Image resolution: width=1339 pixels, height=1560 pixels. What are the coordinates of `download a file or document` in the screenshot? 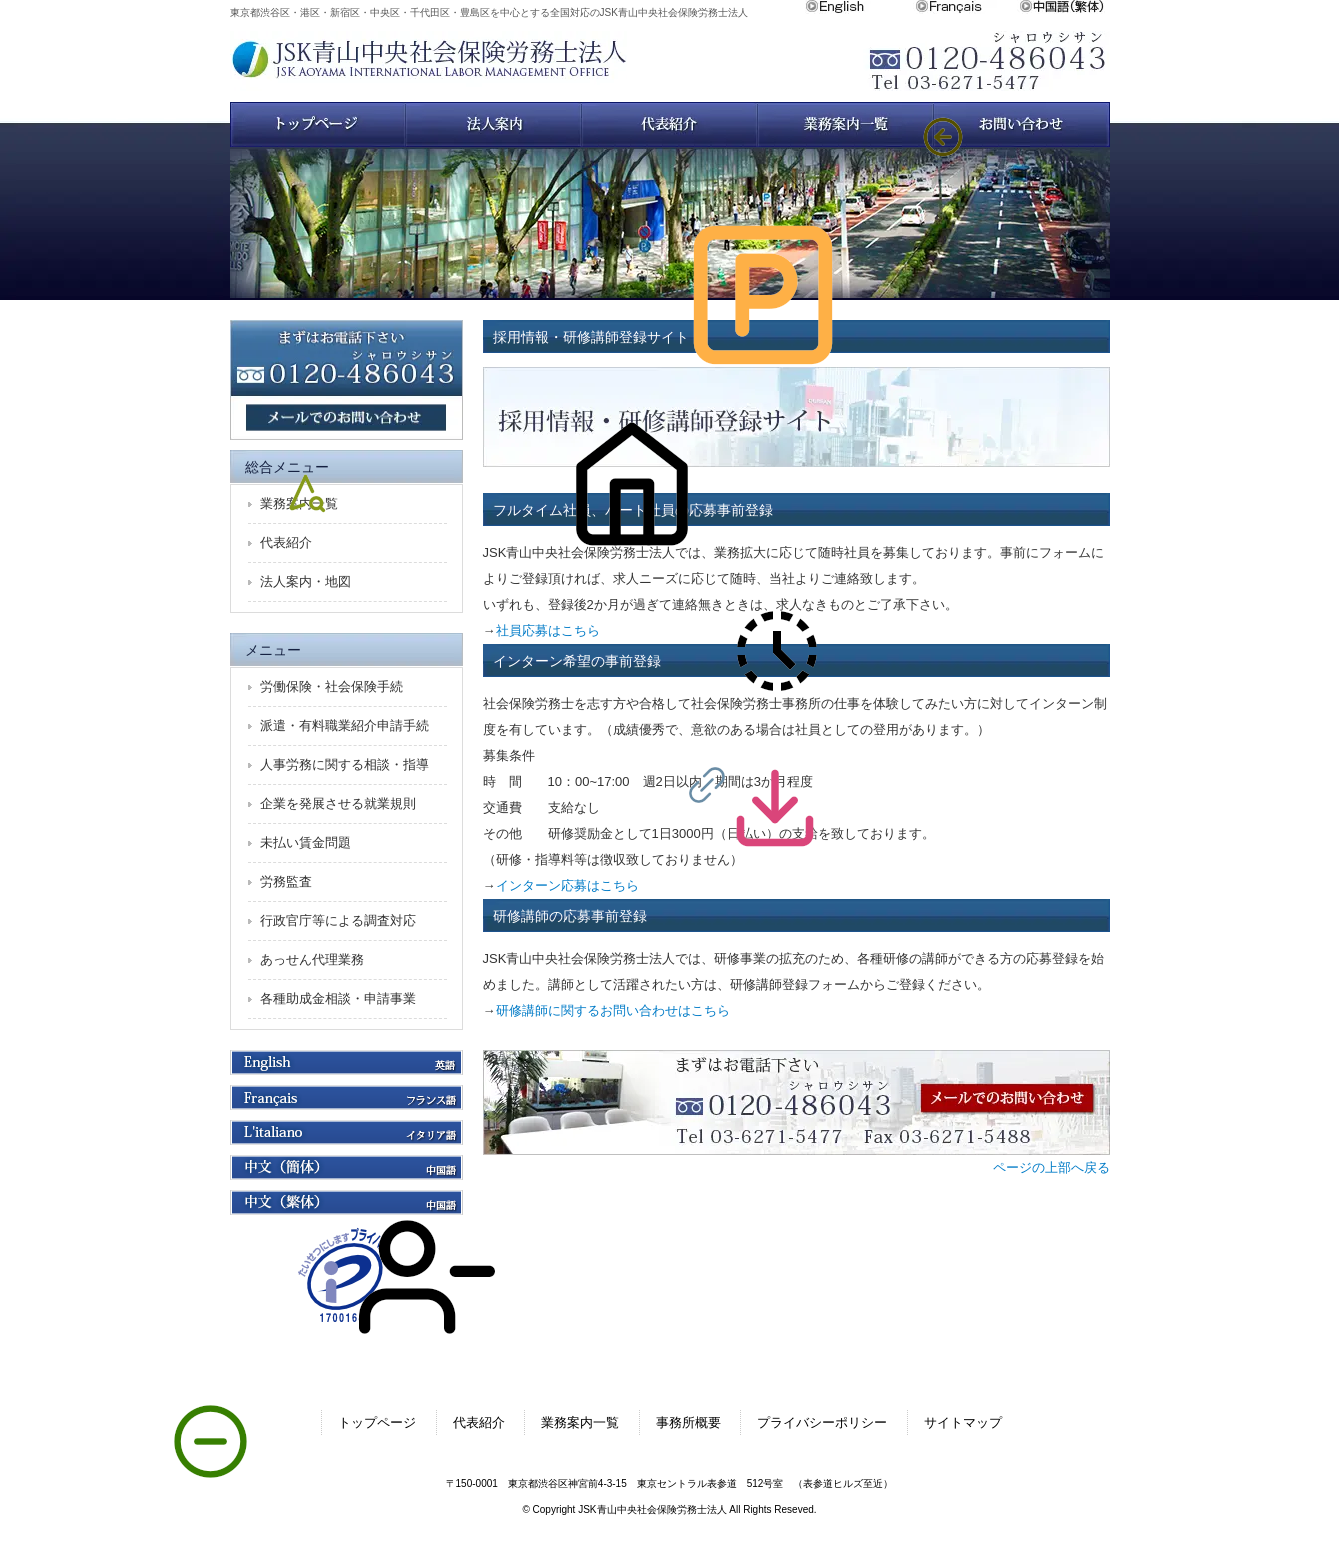 It's located at (775, 808).